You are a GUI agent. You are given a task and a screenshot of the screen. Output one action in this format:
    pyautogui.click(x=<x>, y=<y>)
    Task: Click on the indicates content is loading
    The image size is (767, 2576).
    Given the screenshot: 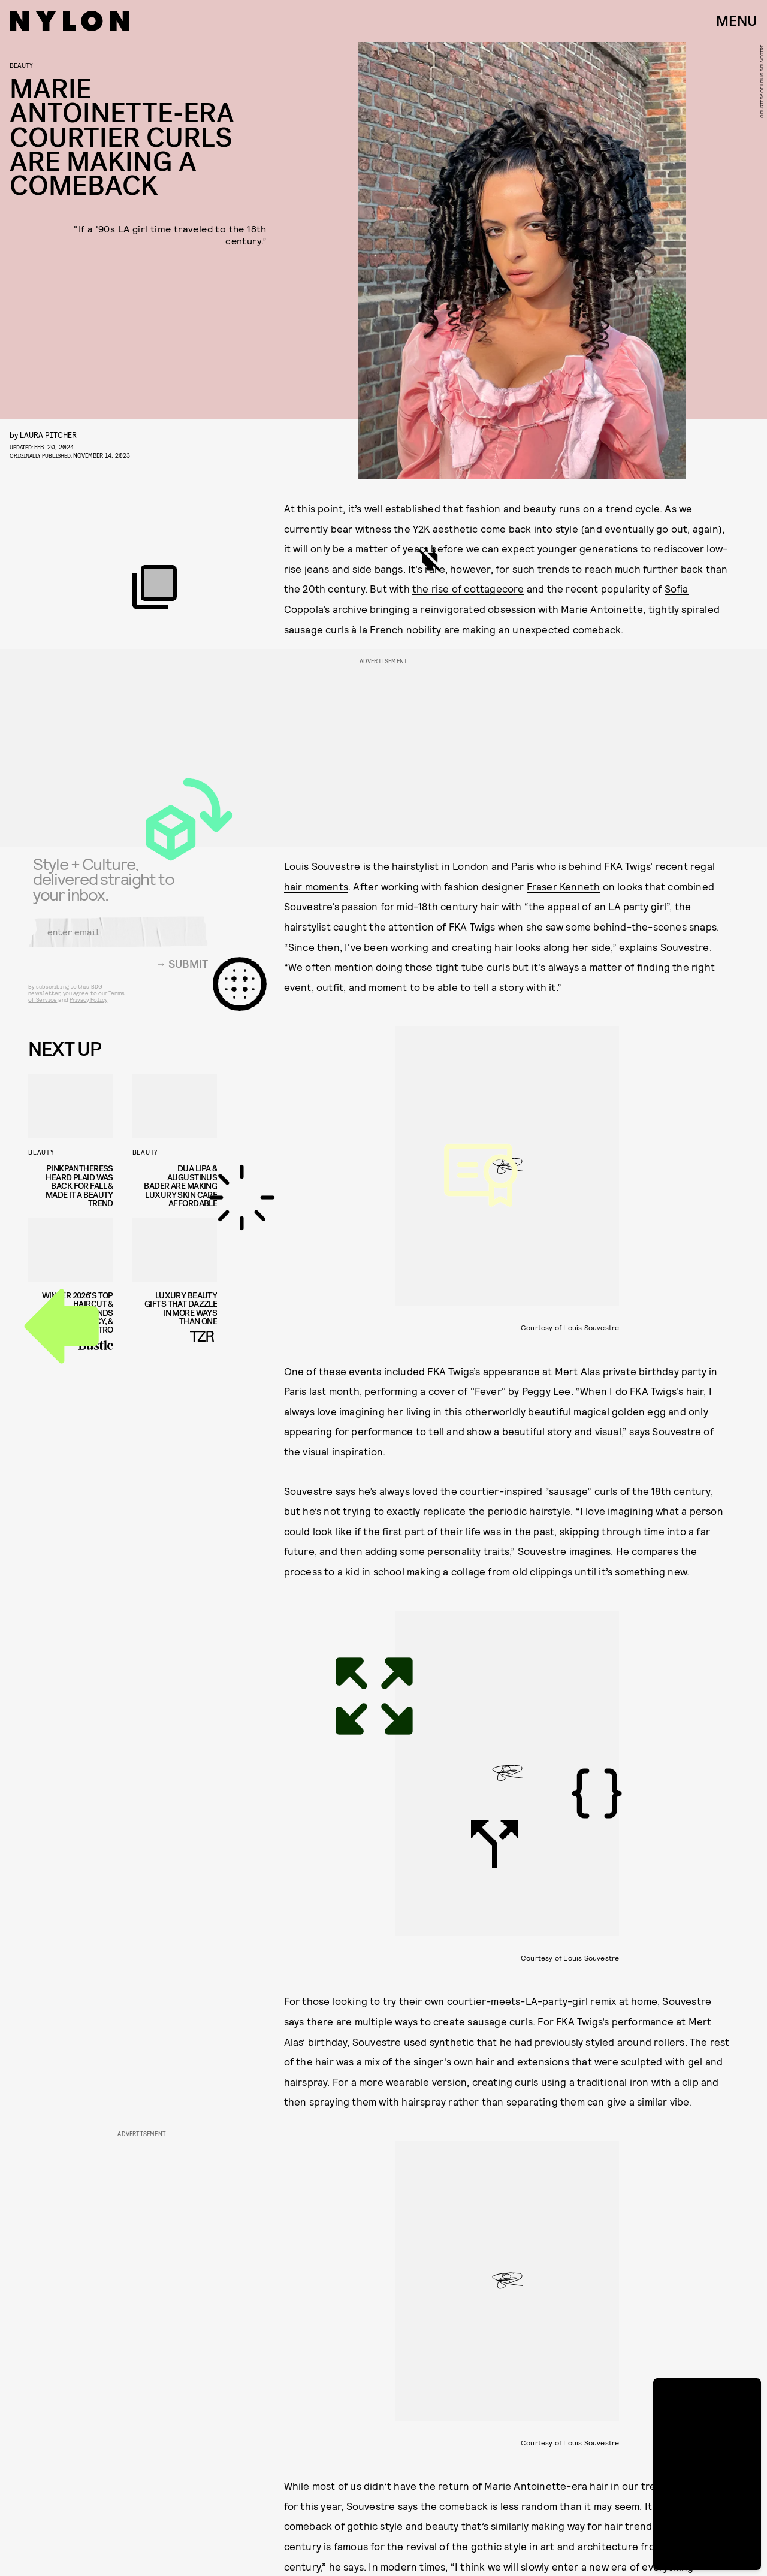 What is the action you would take?
    pyautogui.click(x=241, y=1197)
    